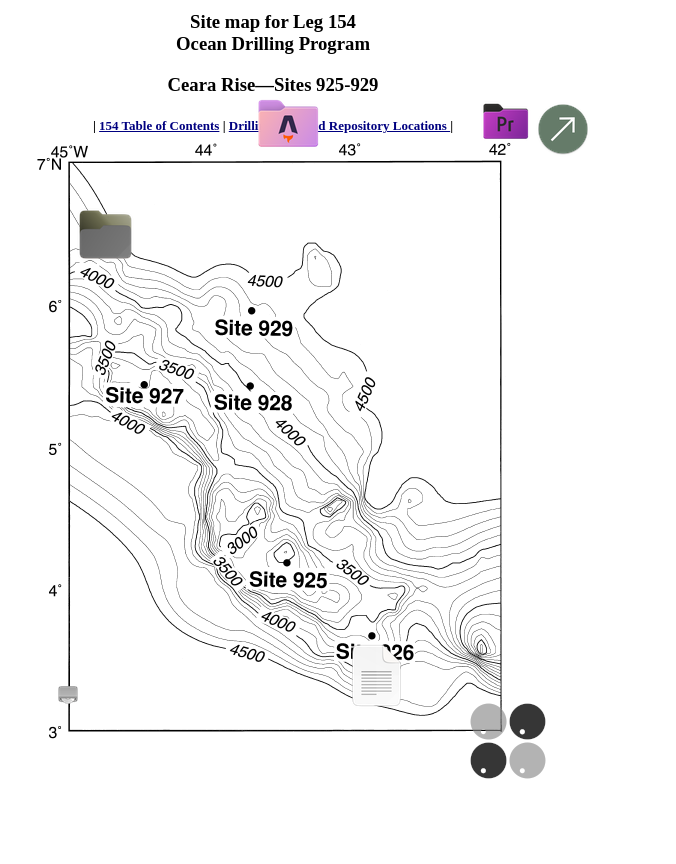  What do you see at coordinates (563, 129) in the screenshot?
I see `indicates a symbolic link or shortcut to another file` at bounding box center [563, 129].